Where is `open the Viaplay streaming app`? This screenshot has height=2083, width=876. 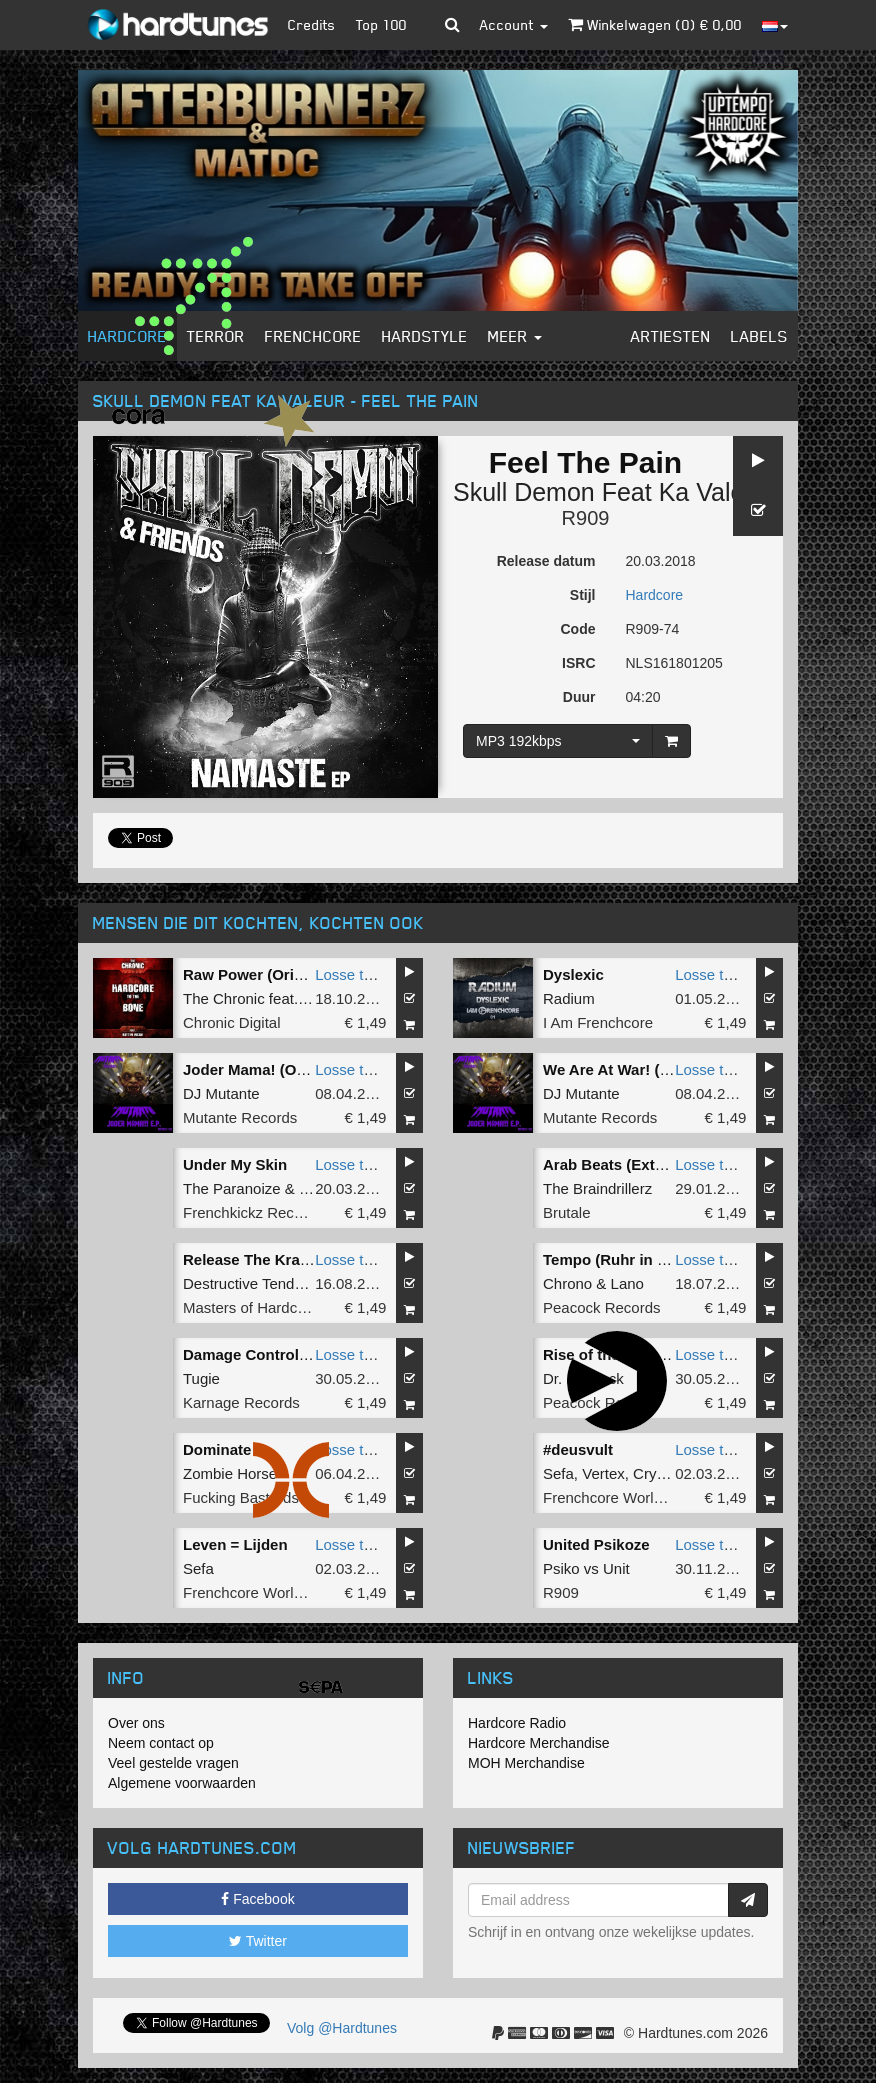
open the Viaplay streaming app is located at coordinates (617, 1381).